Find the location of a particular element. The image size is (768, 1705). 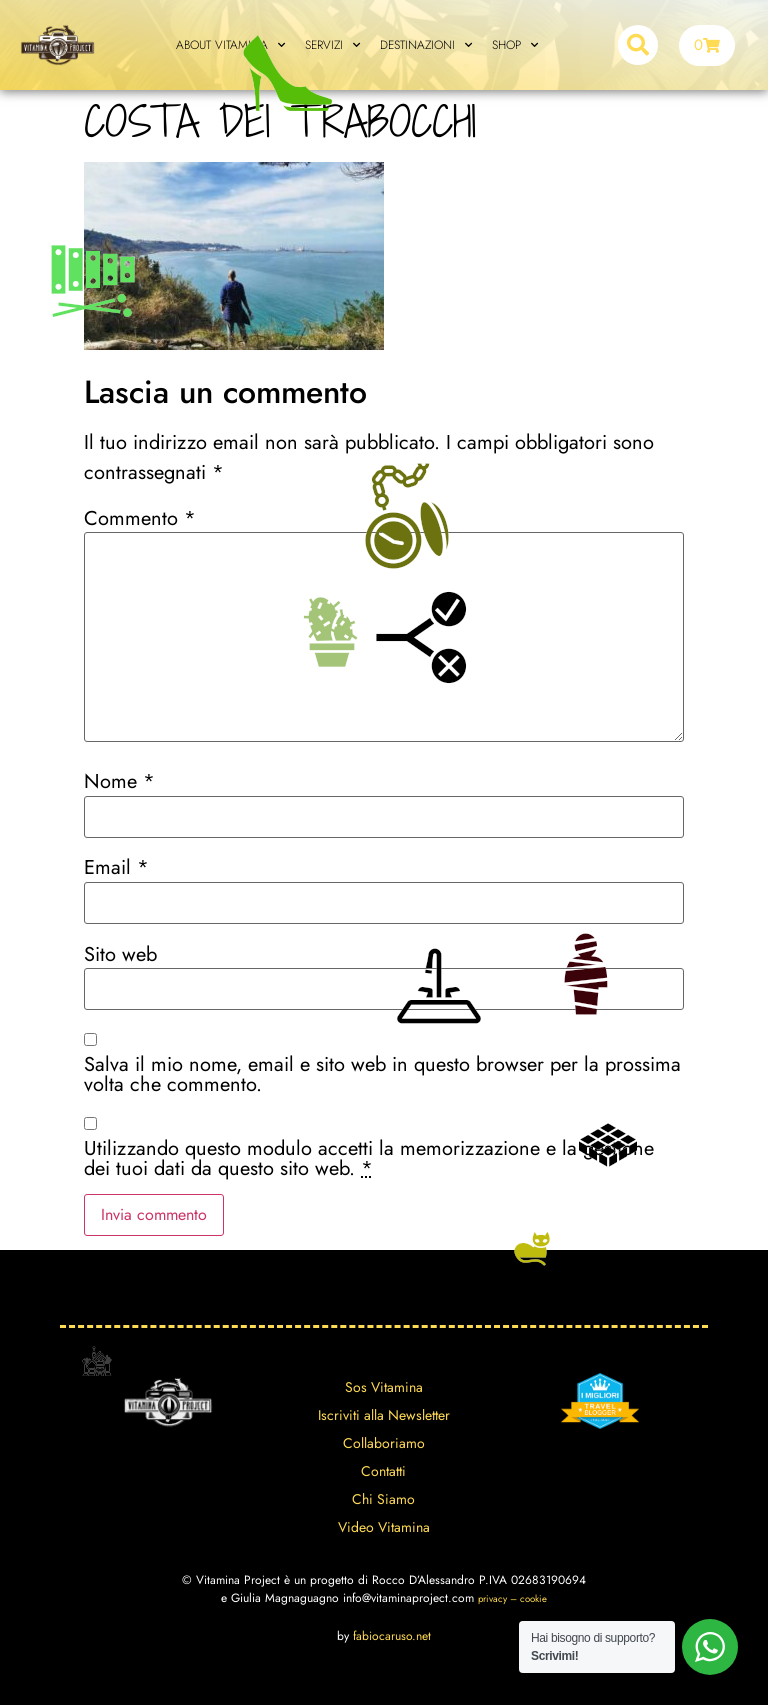

kitchen or bathroom fixtures category is located at coordinates (439, 986).